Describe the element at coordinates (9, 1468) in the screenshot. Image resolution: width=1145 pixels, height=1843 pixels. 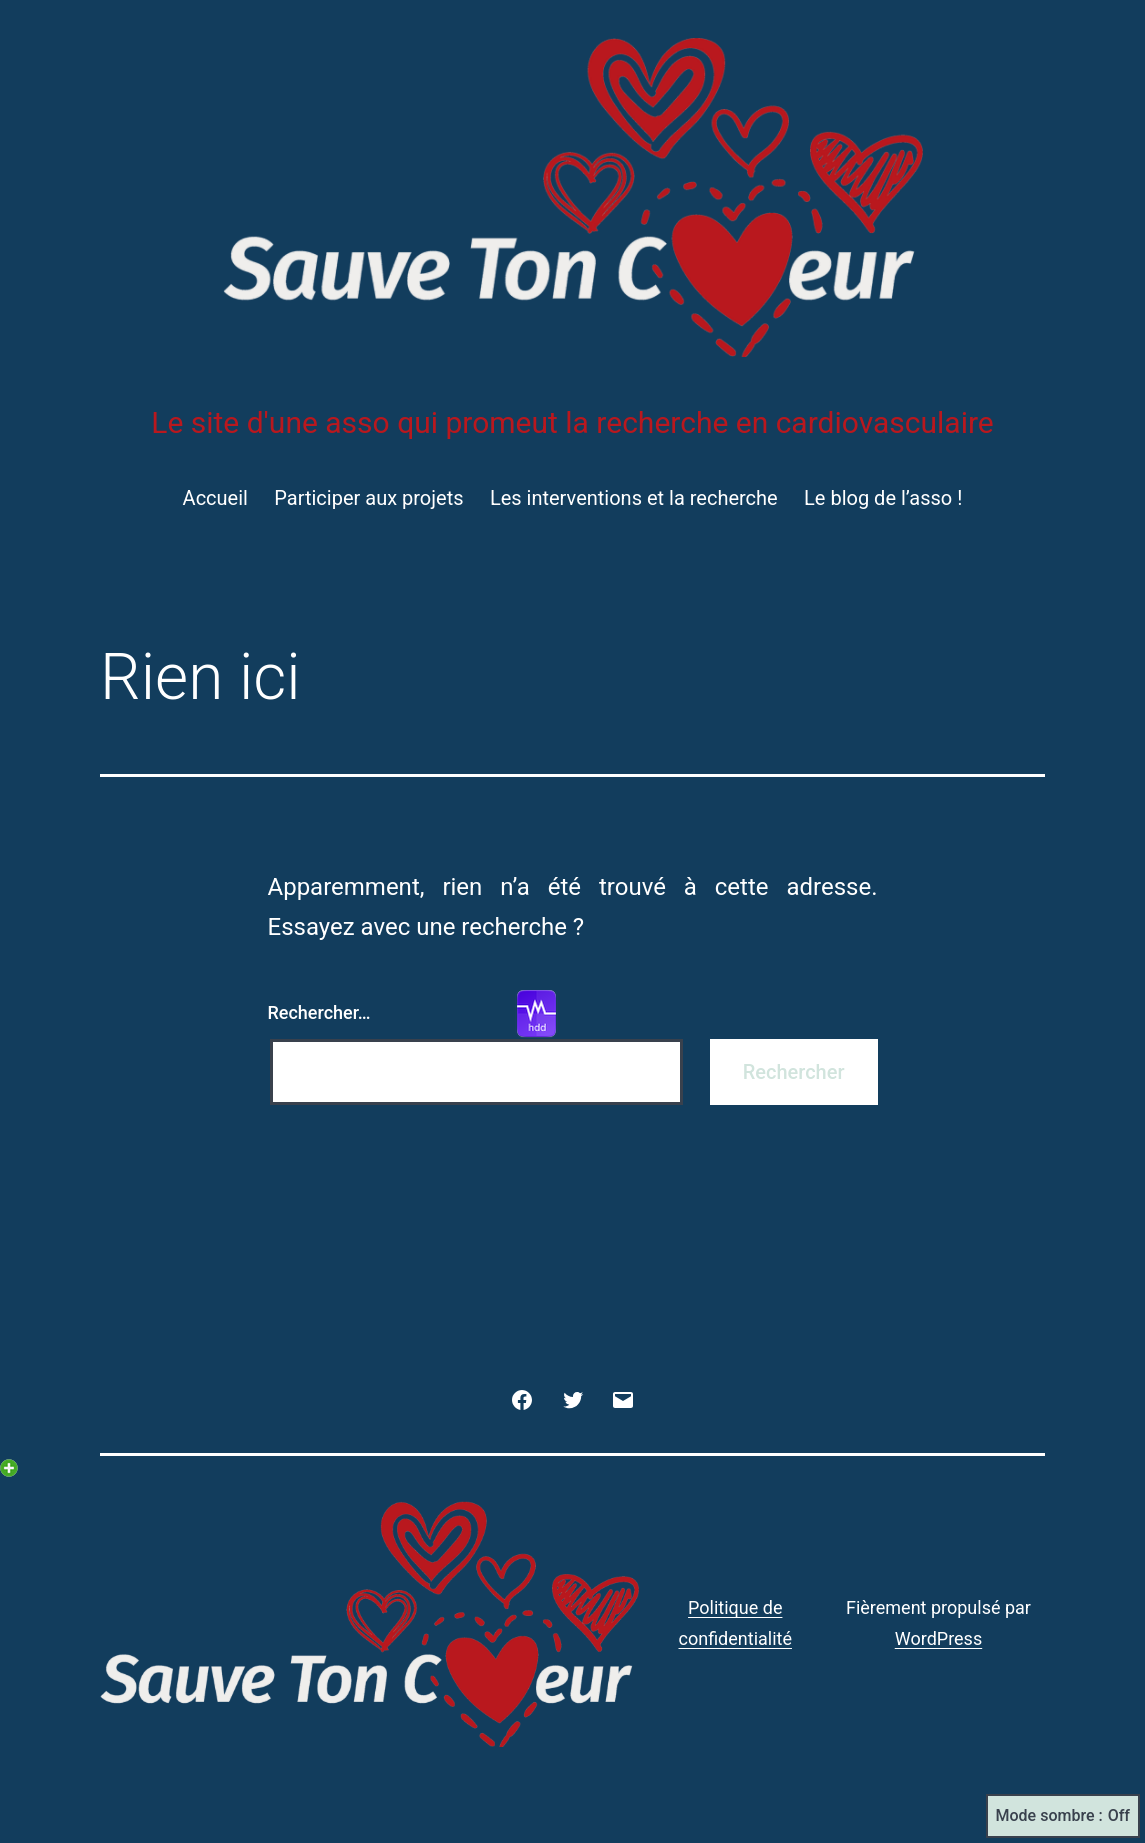
I see `add a new item to the list` at that location.